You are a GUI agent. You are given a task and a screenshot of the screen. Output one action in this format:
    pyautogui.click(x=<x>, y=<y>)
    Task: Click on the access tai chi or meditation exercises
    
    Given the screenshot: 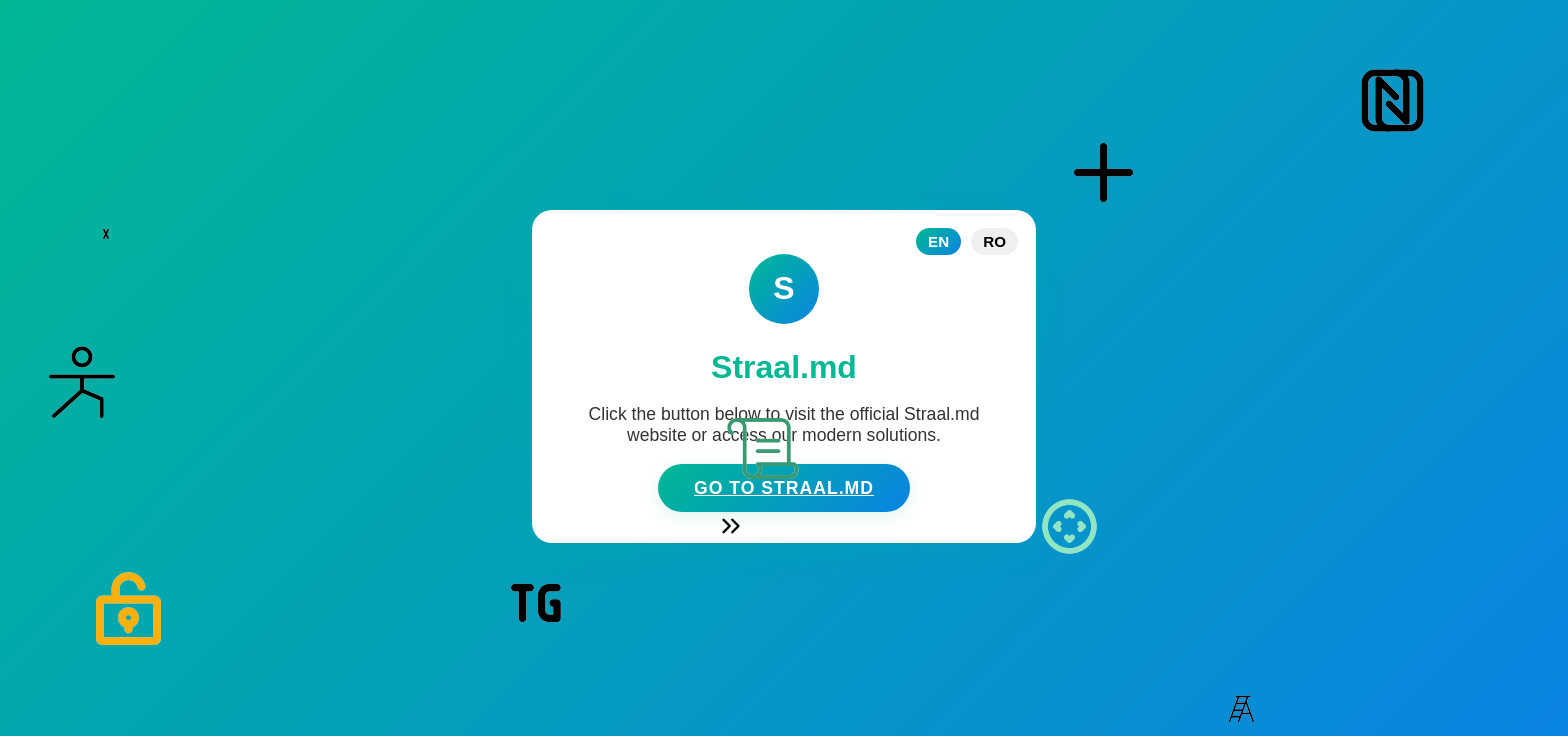 What is the action you would take?
    pyautogui.click(x=82, y=385)
    